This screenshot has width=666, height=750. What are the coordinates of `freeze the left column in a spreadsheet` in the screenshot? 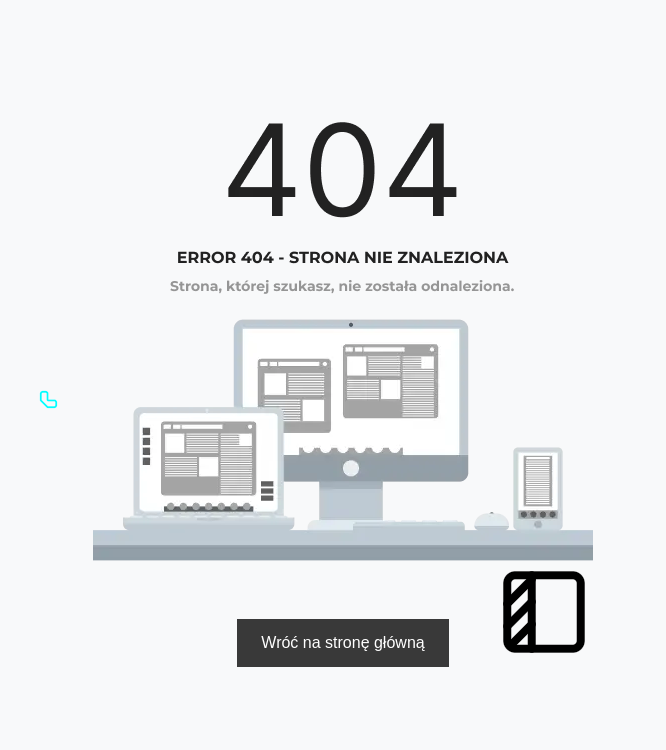 It's located at (544, 612).